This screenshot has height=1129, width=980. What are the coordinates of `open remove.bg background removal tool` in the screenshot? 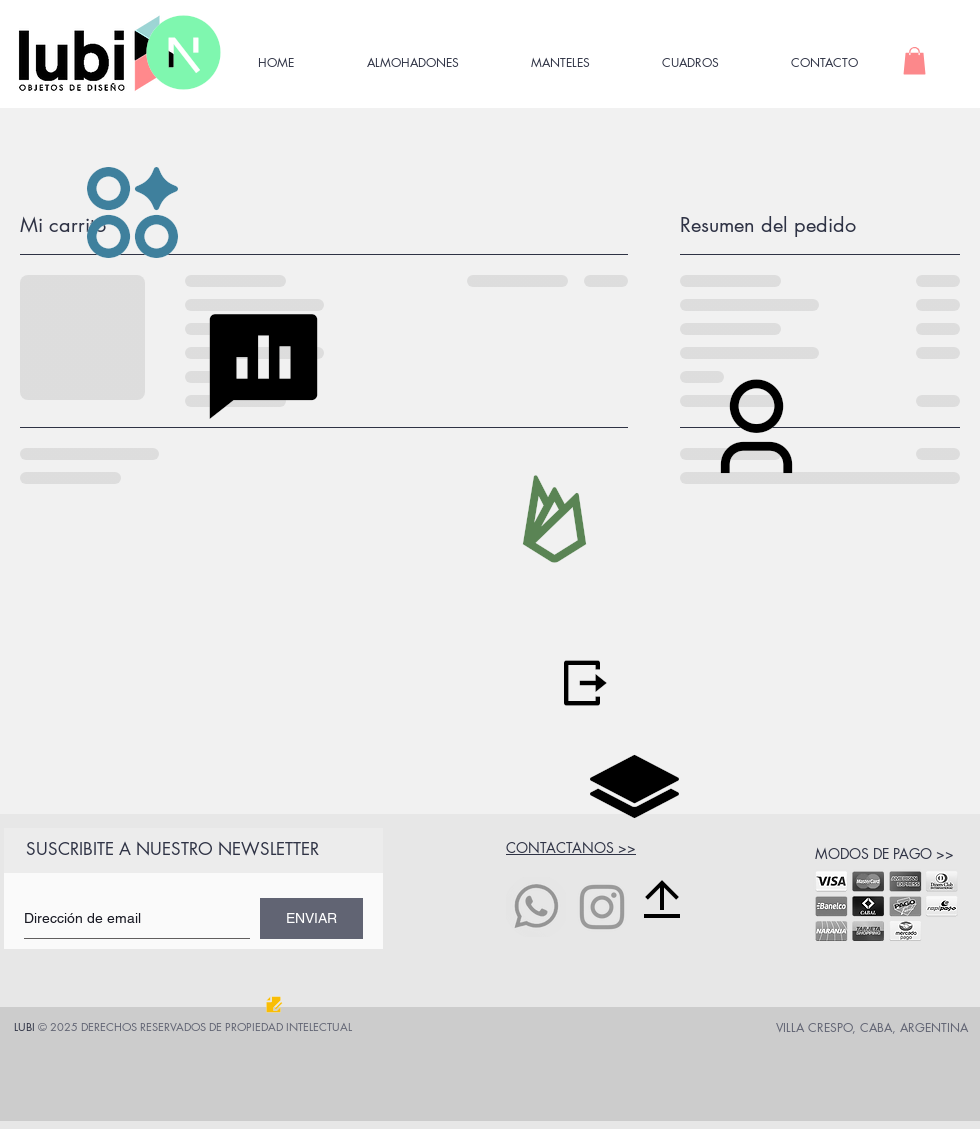 It's located at (634, 786).